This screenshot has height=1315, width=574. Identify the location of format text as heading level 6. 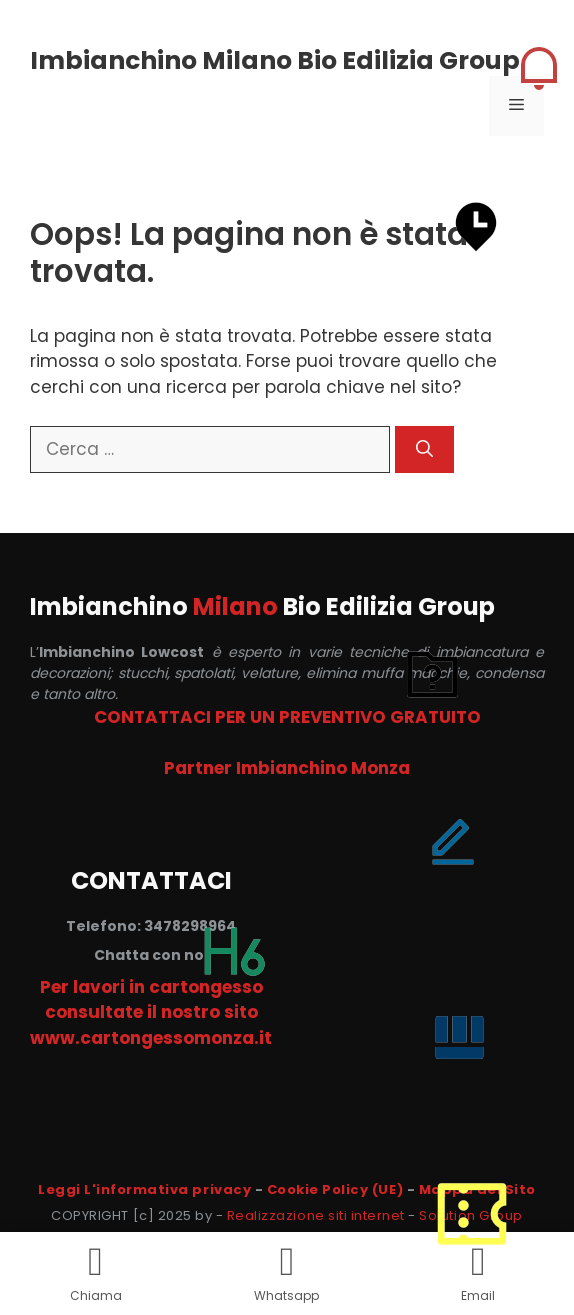
(234, 951).